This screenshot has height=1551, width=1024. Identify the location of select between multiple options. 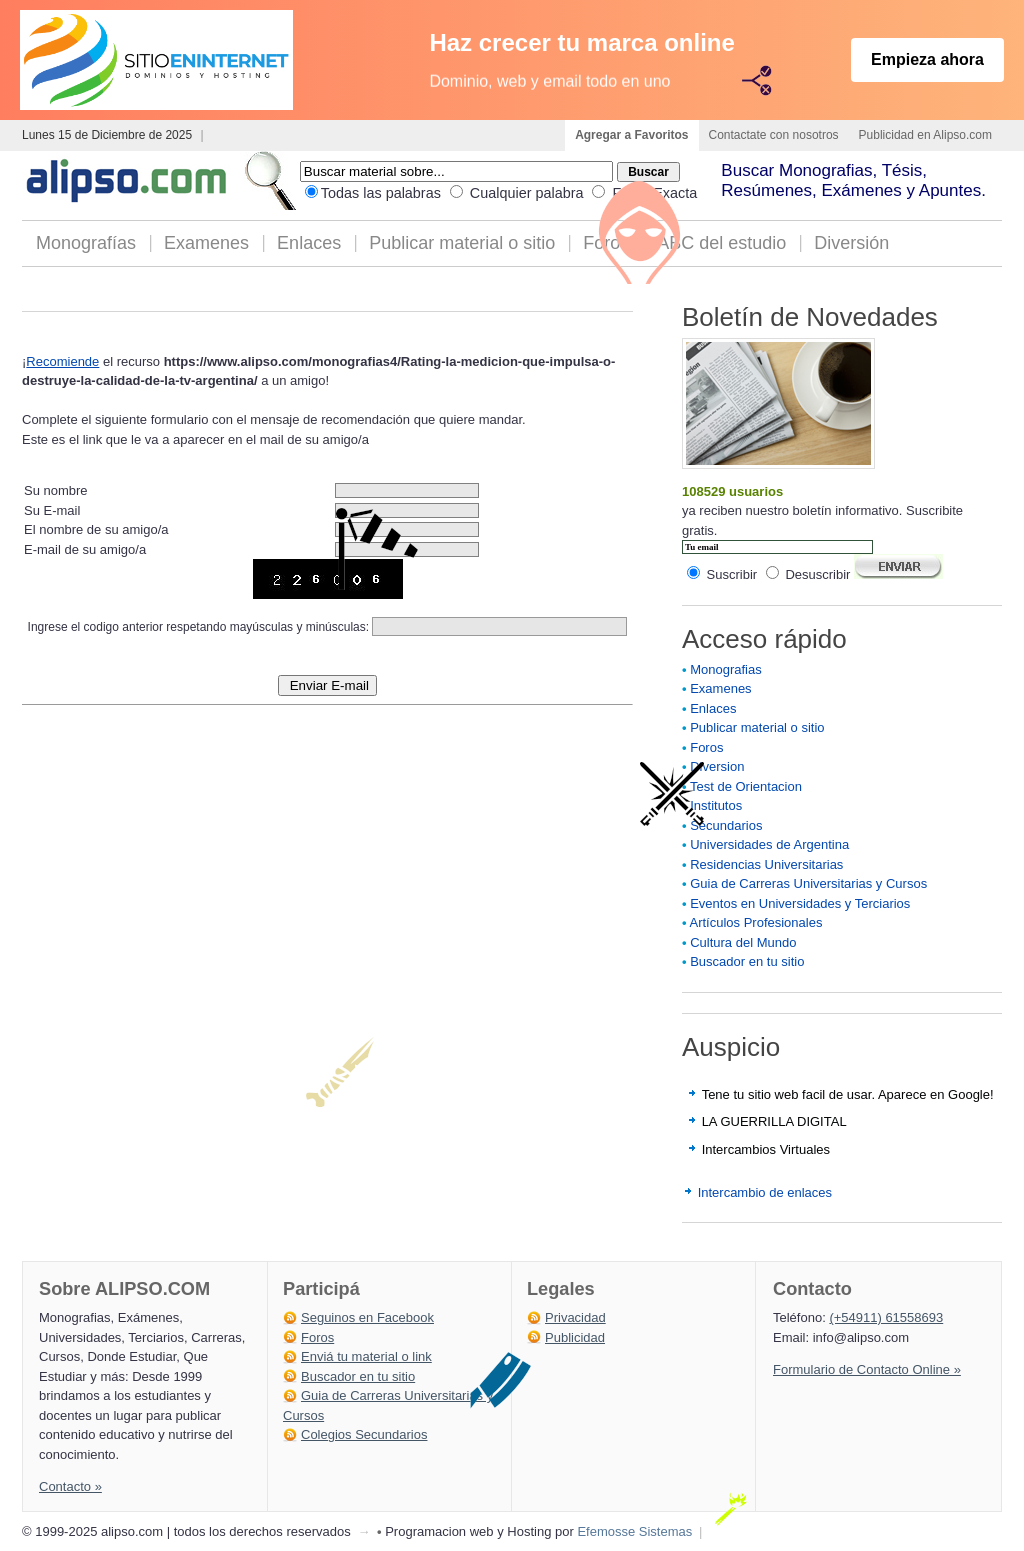
(756, 80).